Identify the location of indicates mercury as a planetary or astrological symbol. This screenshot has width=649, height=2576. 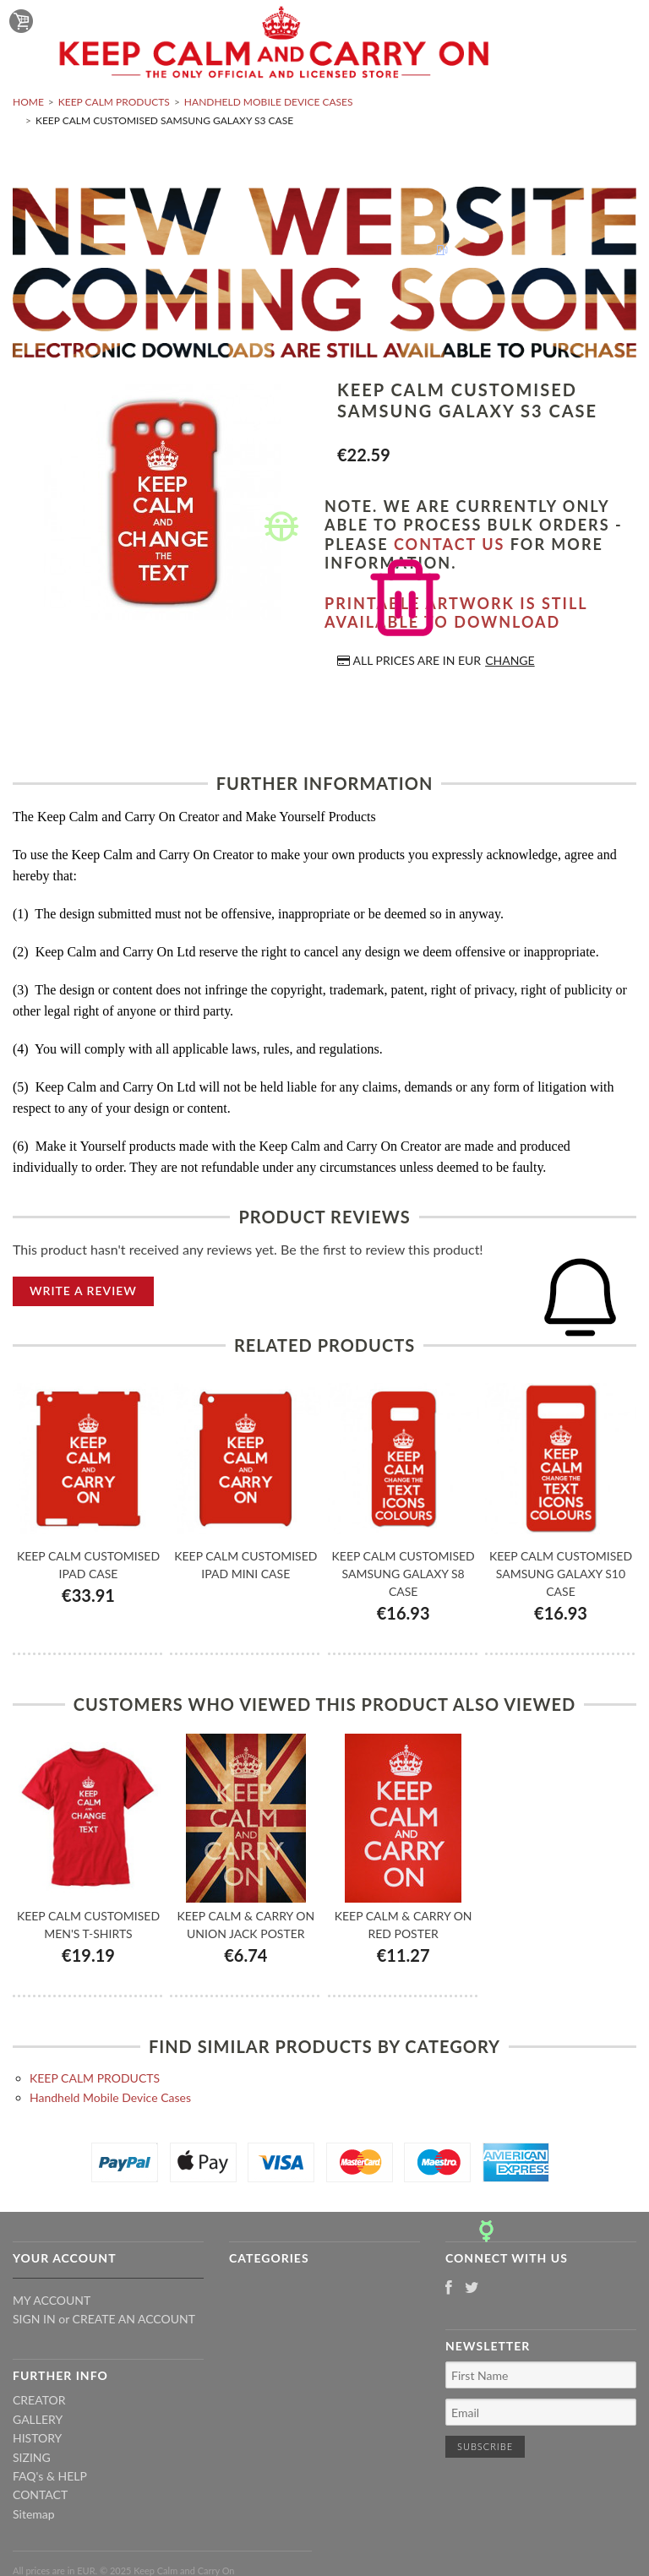
(486, 2230).